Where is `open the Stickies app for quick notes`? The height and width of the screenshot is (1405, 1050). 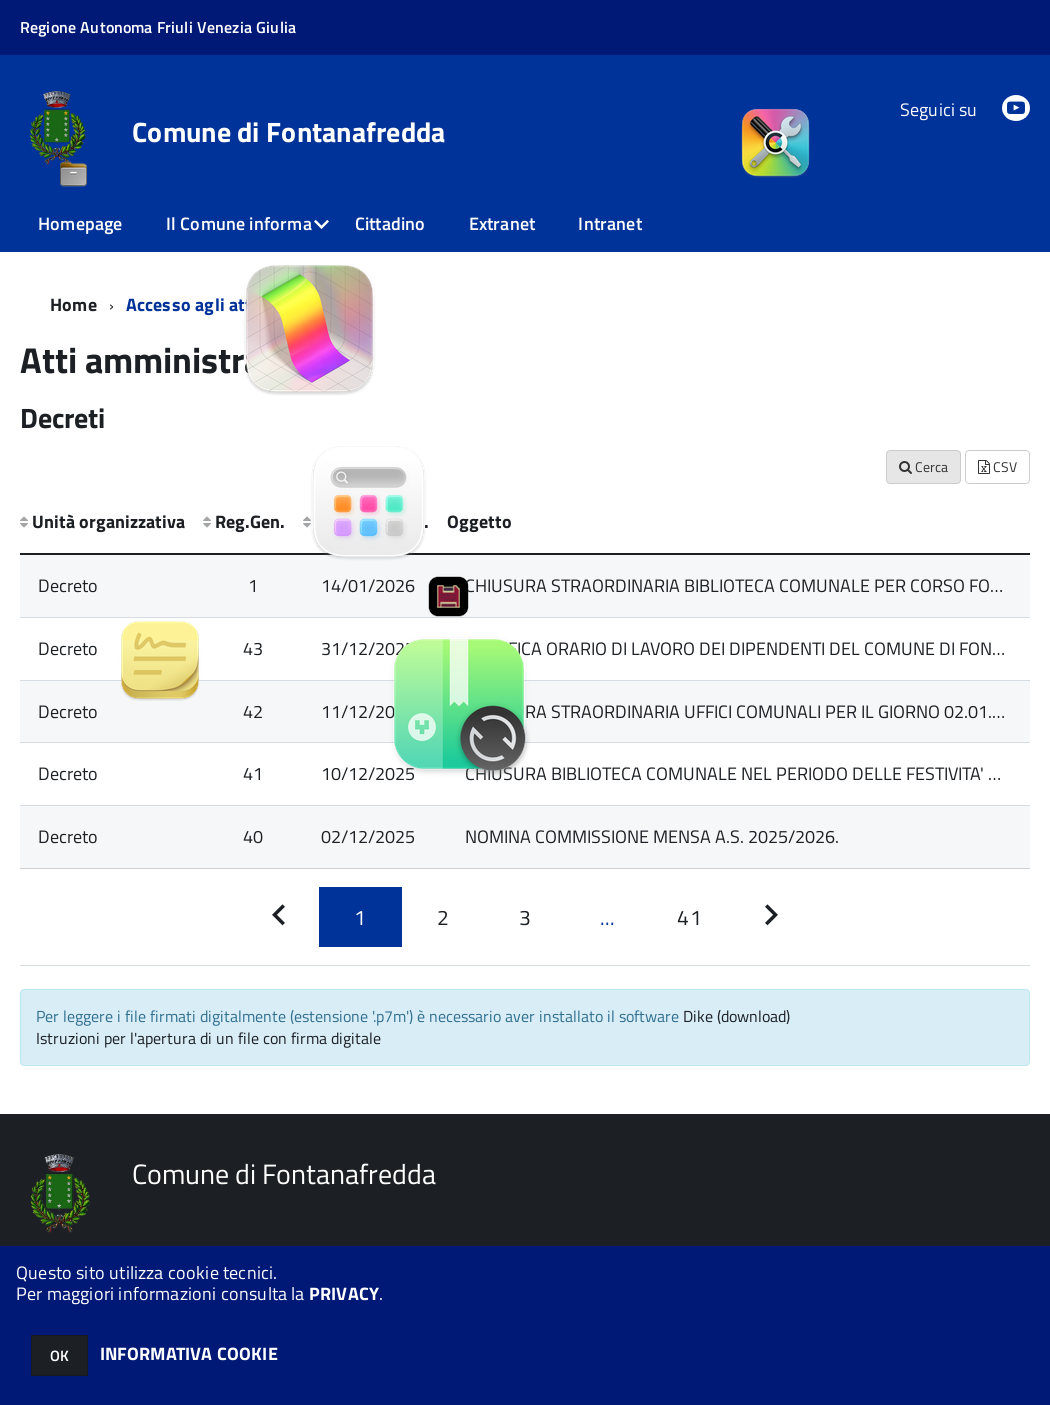 open the Stickies app for quick notes is located at coordinates (160, 660).